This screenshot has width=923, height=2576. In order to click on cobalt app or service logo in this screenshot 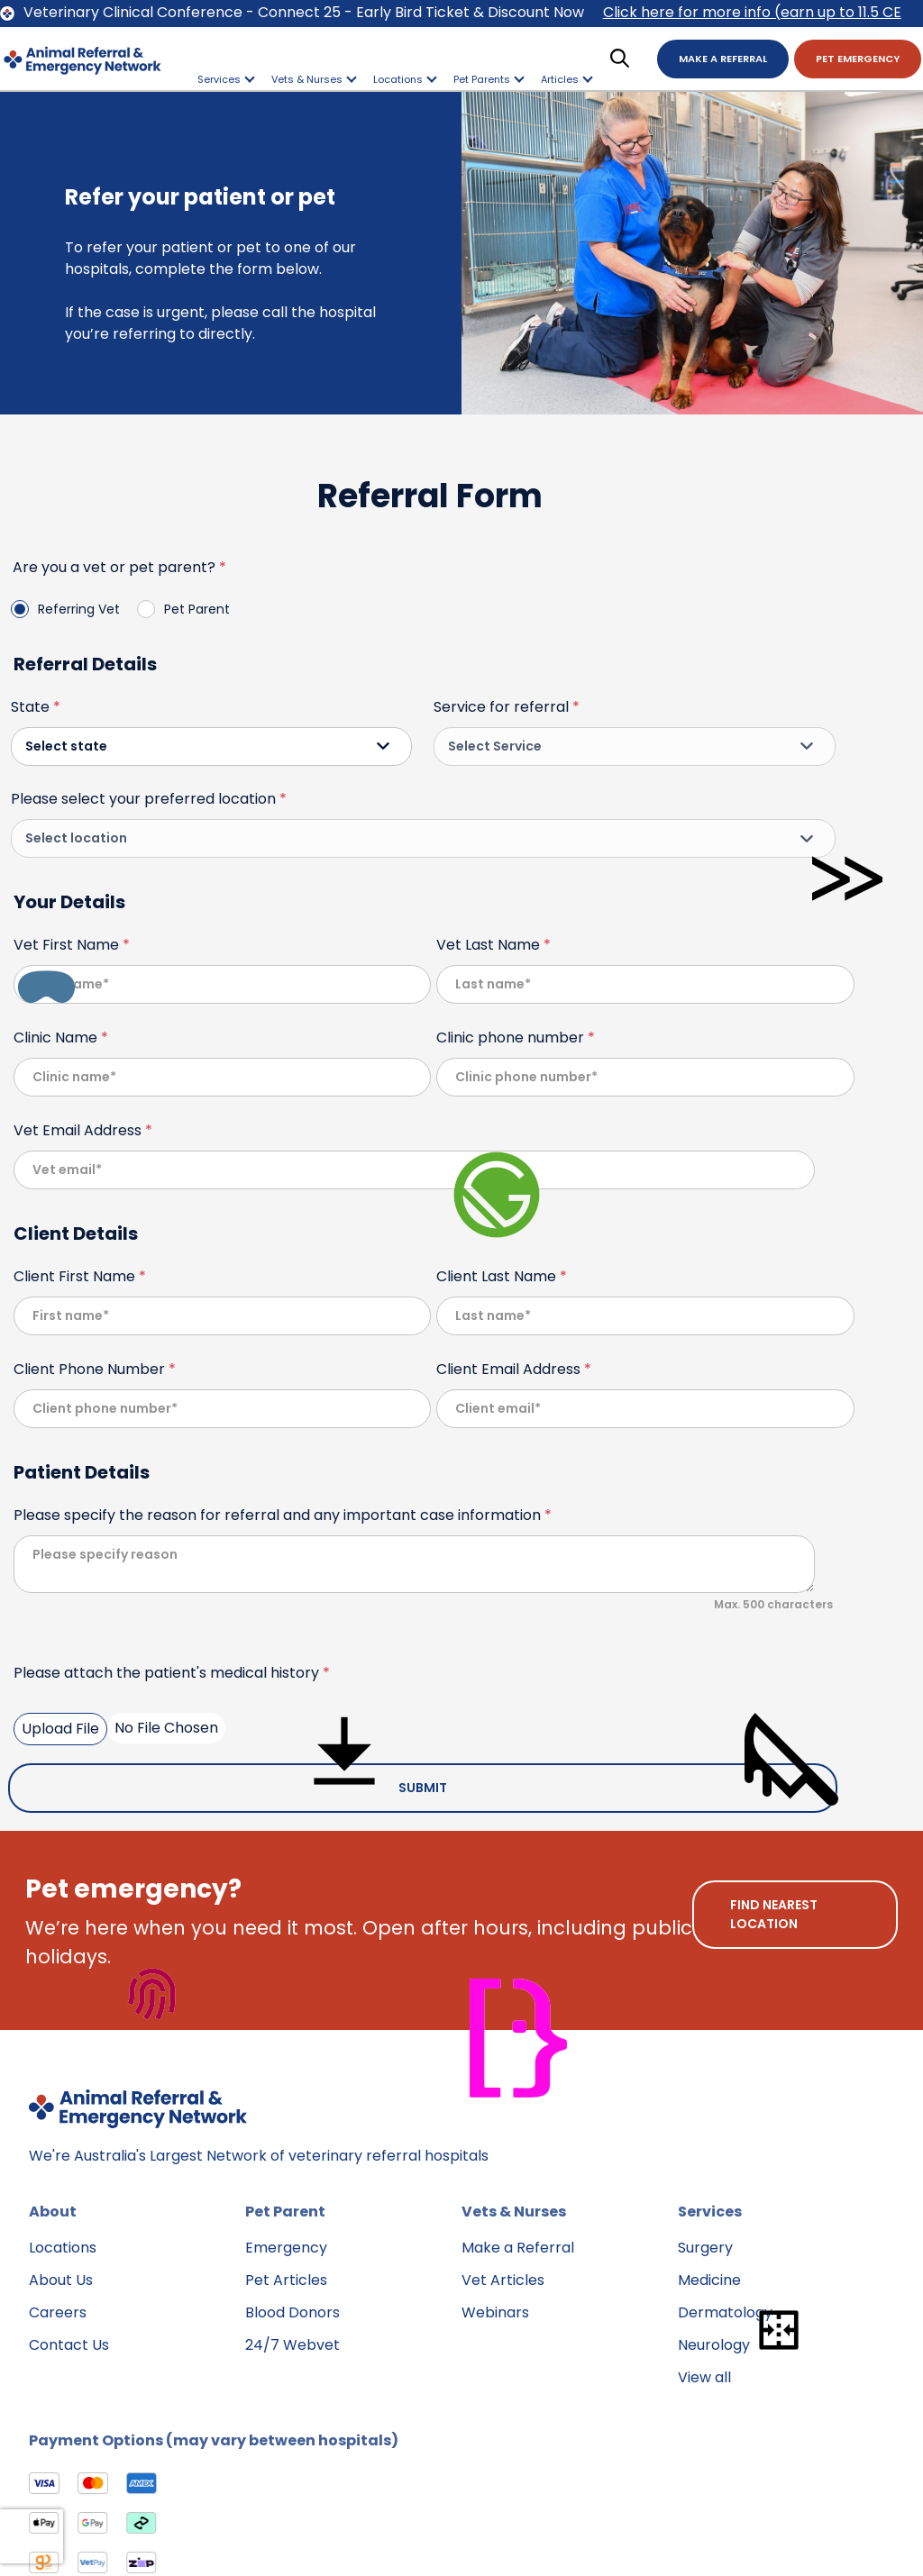, I will do `click(847, 878)`.